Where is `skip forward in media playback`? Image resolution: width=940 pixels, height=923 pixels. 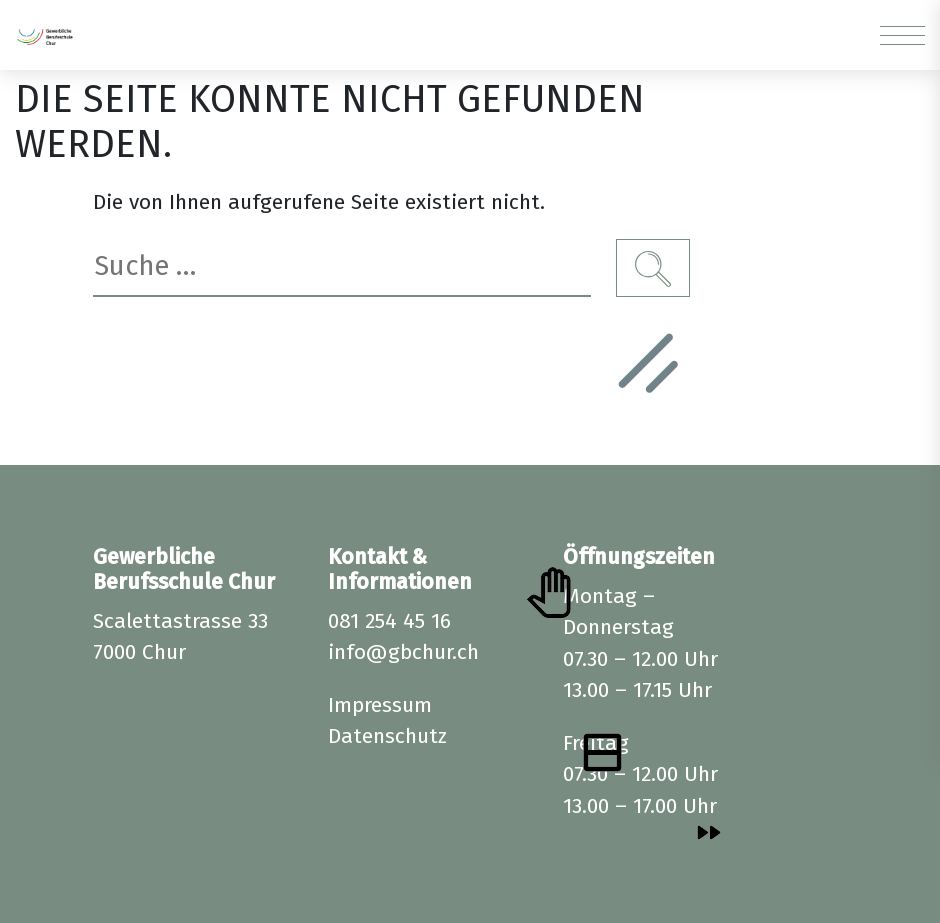
skip forward in media playback is located at coordinates (708, 832).